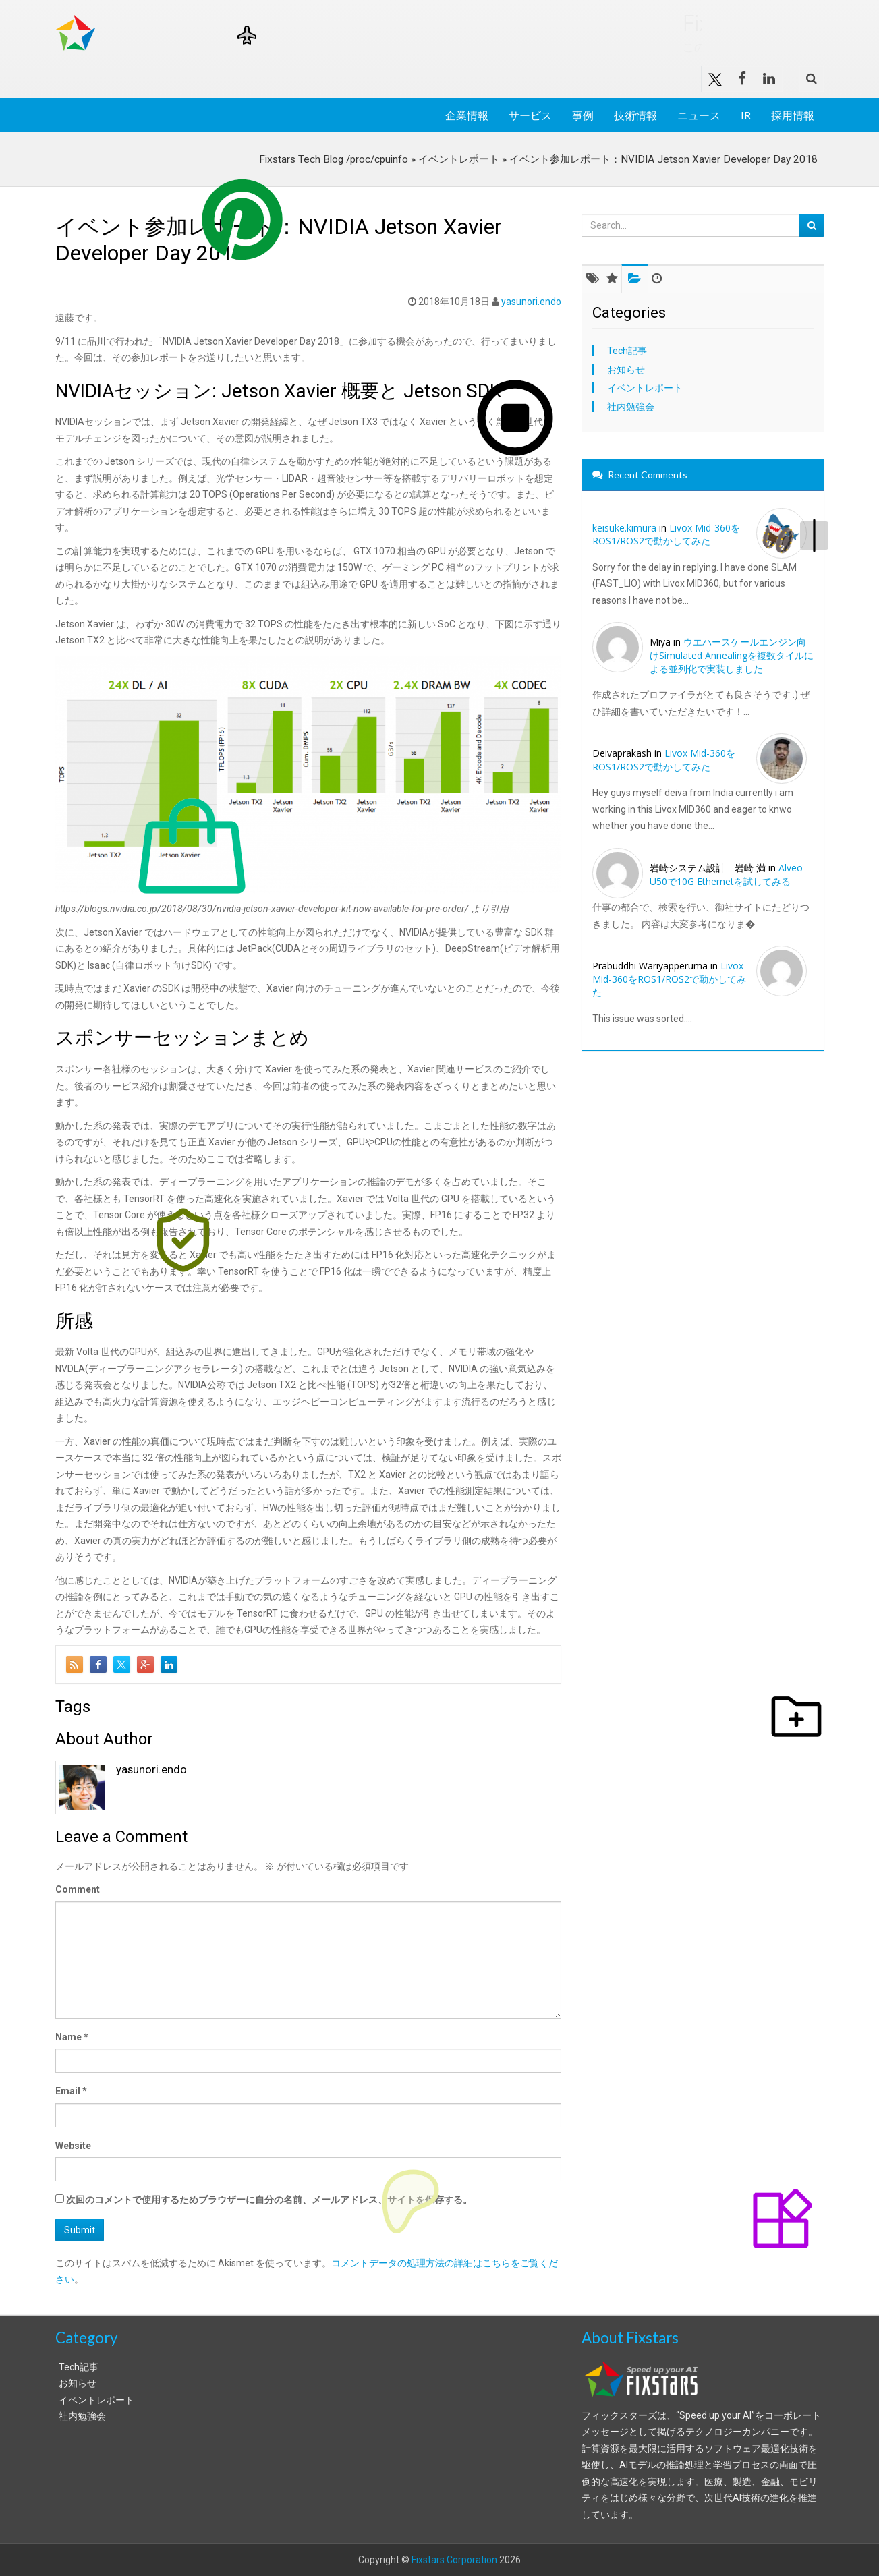 The height and width of the screenshot is (2576, 879). I want to click on view your shopping bag, so click(192, 851).